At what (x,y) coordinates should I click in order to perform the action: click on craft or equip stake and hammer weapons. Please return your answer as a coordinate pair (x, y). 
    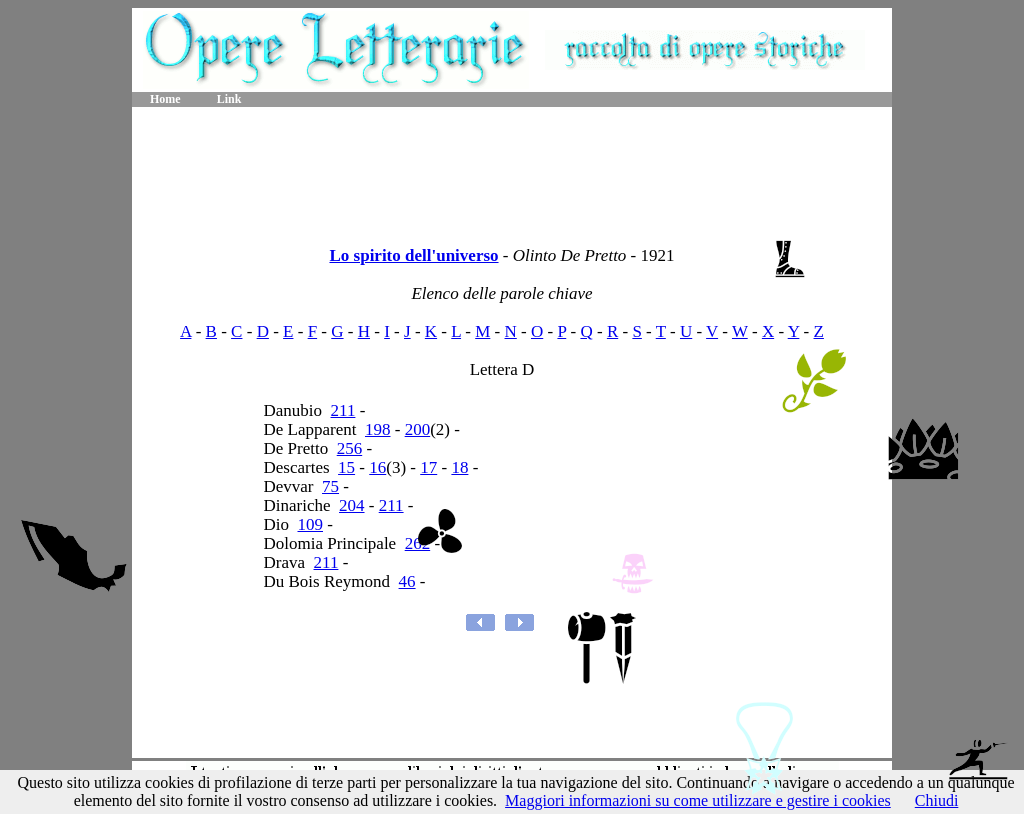
    Looking at the image, I should click on (602, 648).